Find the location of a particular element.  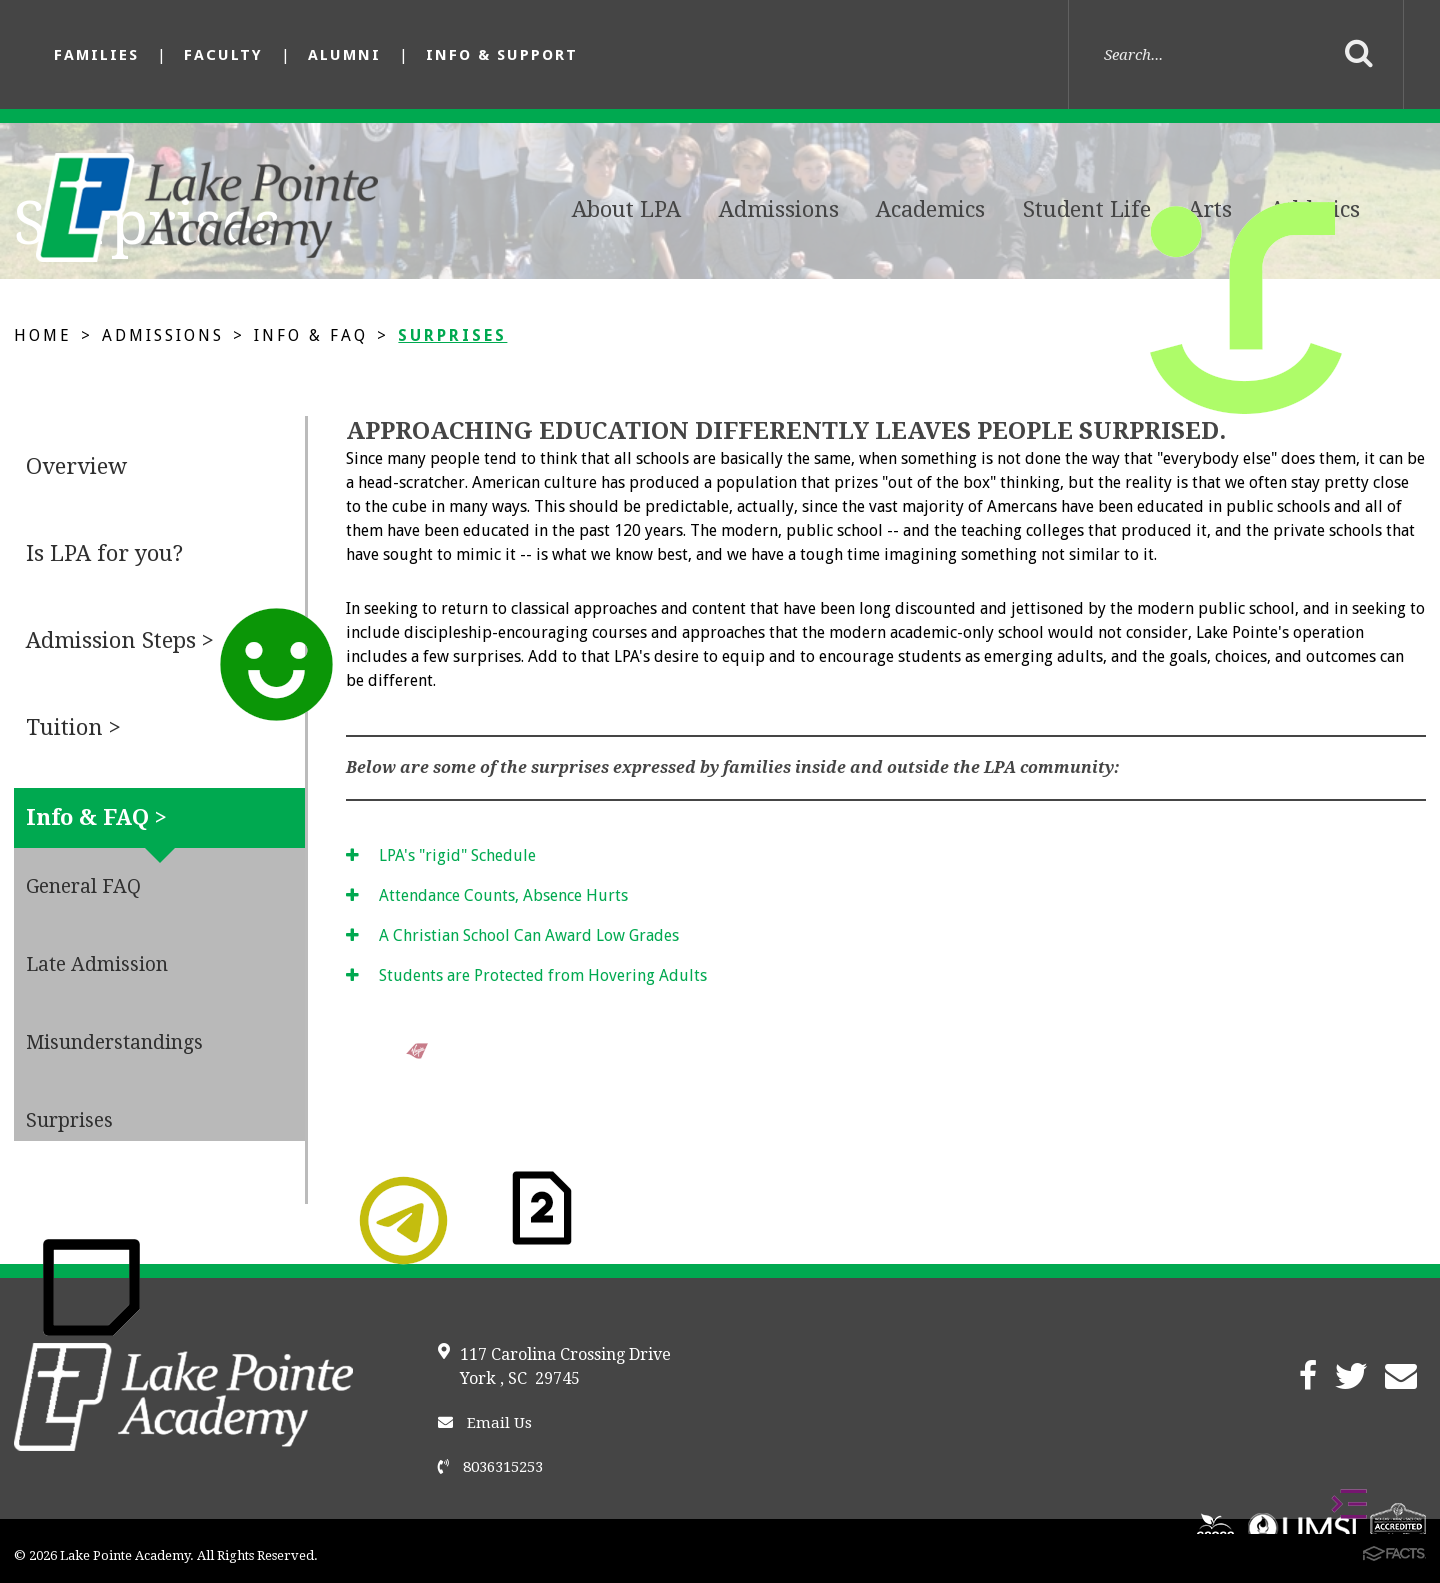

virgin atlantic airline logo is located at coordinates (417, 1051).